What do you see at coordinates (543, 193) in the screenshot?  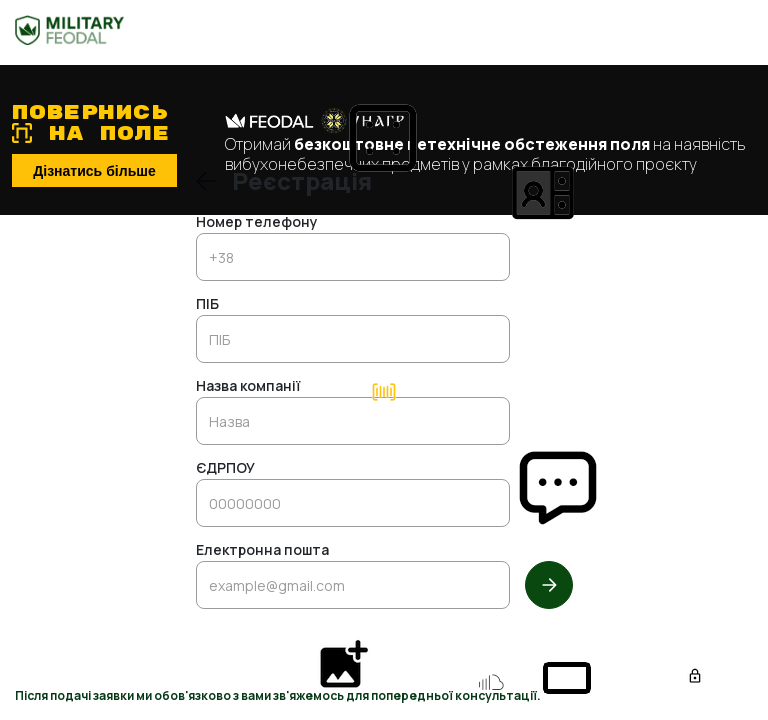 I see `start or join a video conference` at bounding box center [543, 193].